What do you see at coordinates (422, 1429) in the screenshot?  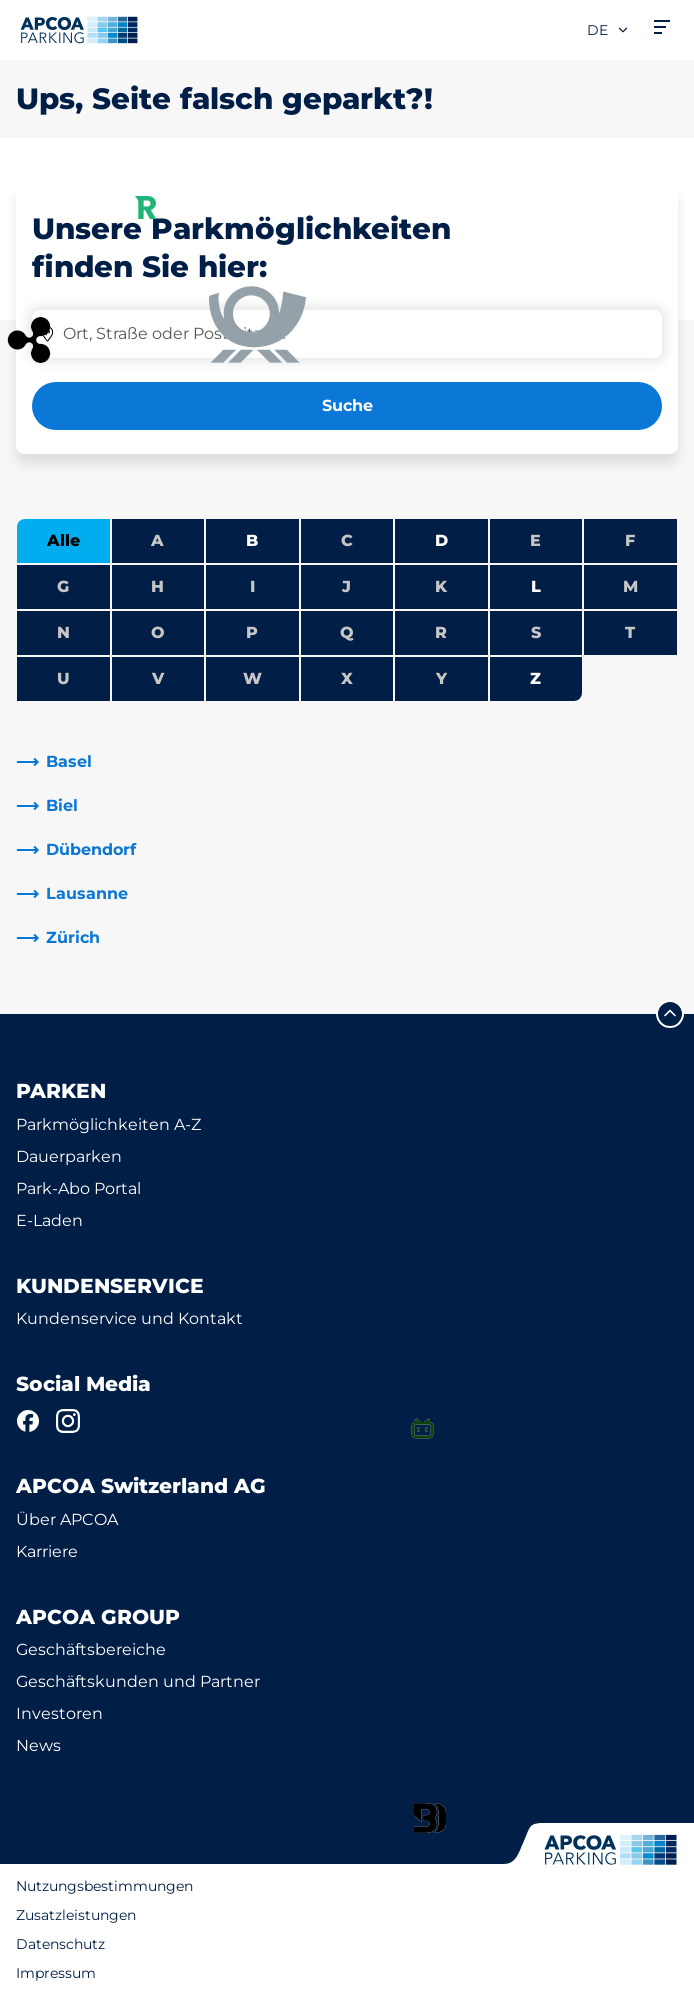 I see `open bilibili app` at bounding box center [422, 1429].